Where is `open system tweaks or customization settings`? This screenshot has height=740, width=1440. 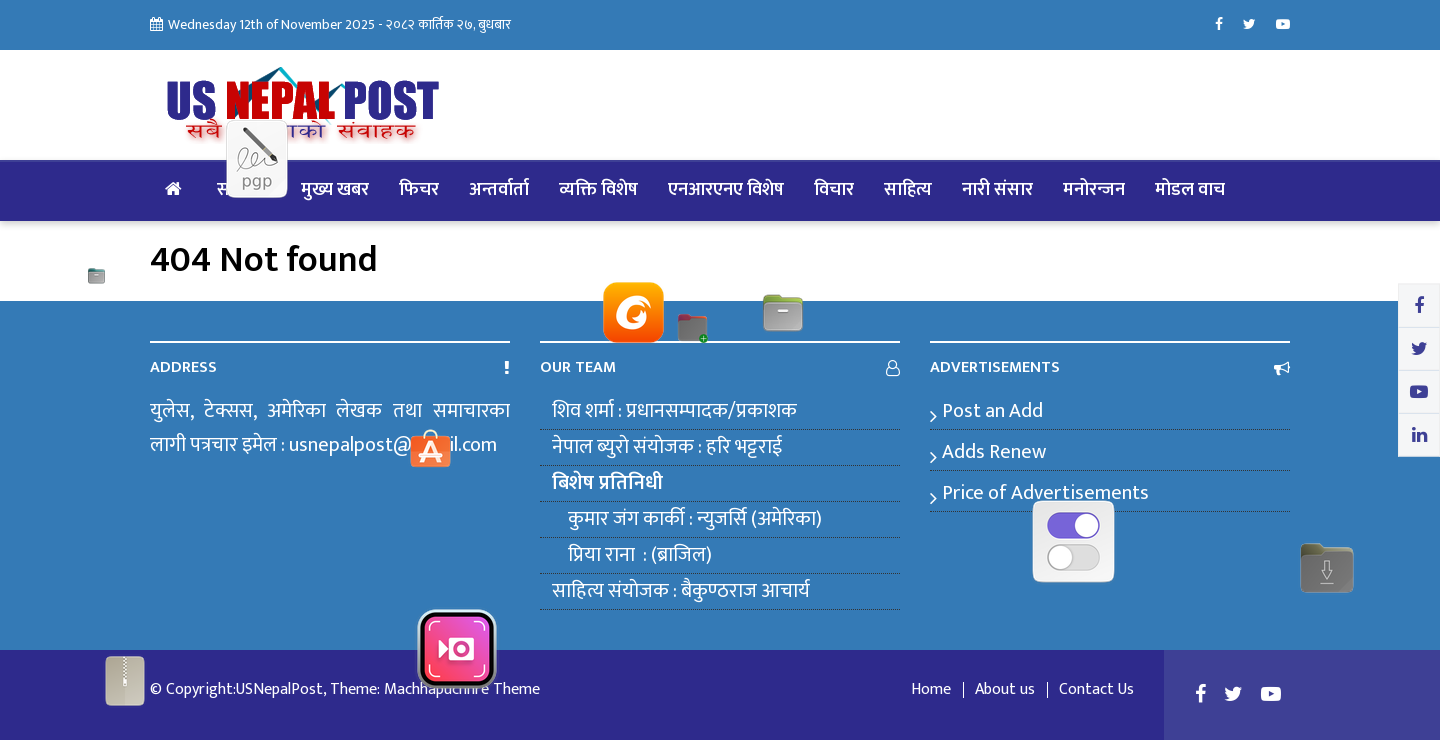 open system tweaks or customization settings is located at coordinates (1073, 541).